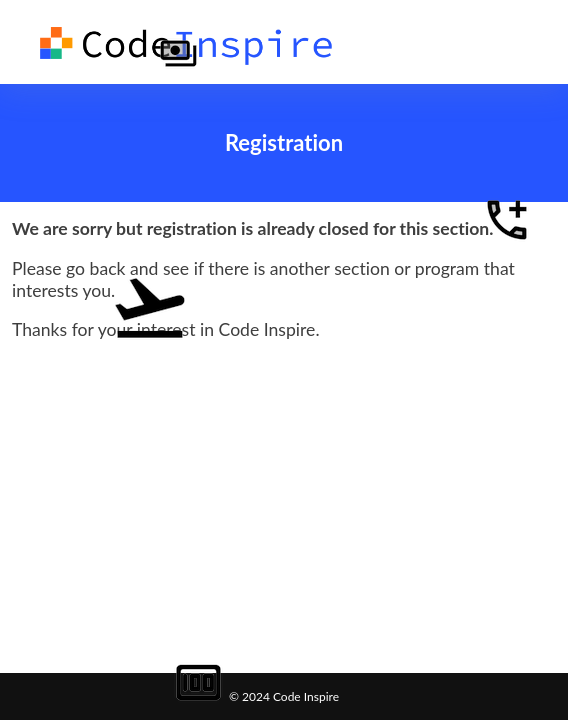 This screenshot has width=568, height=720. I want to click on add a new contact to your phone, so click(507, 220).